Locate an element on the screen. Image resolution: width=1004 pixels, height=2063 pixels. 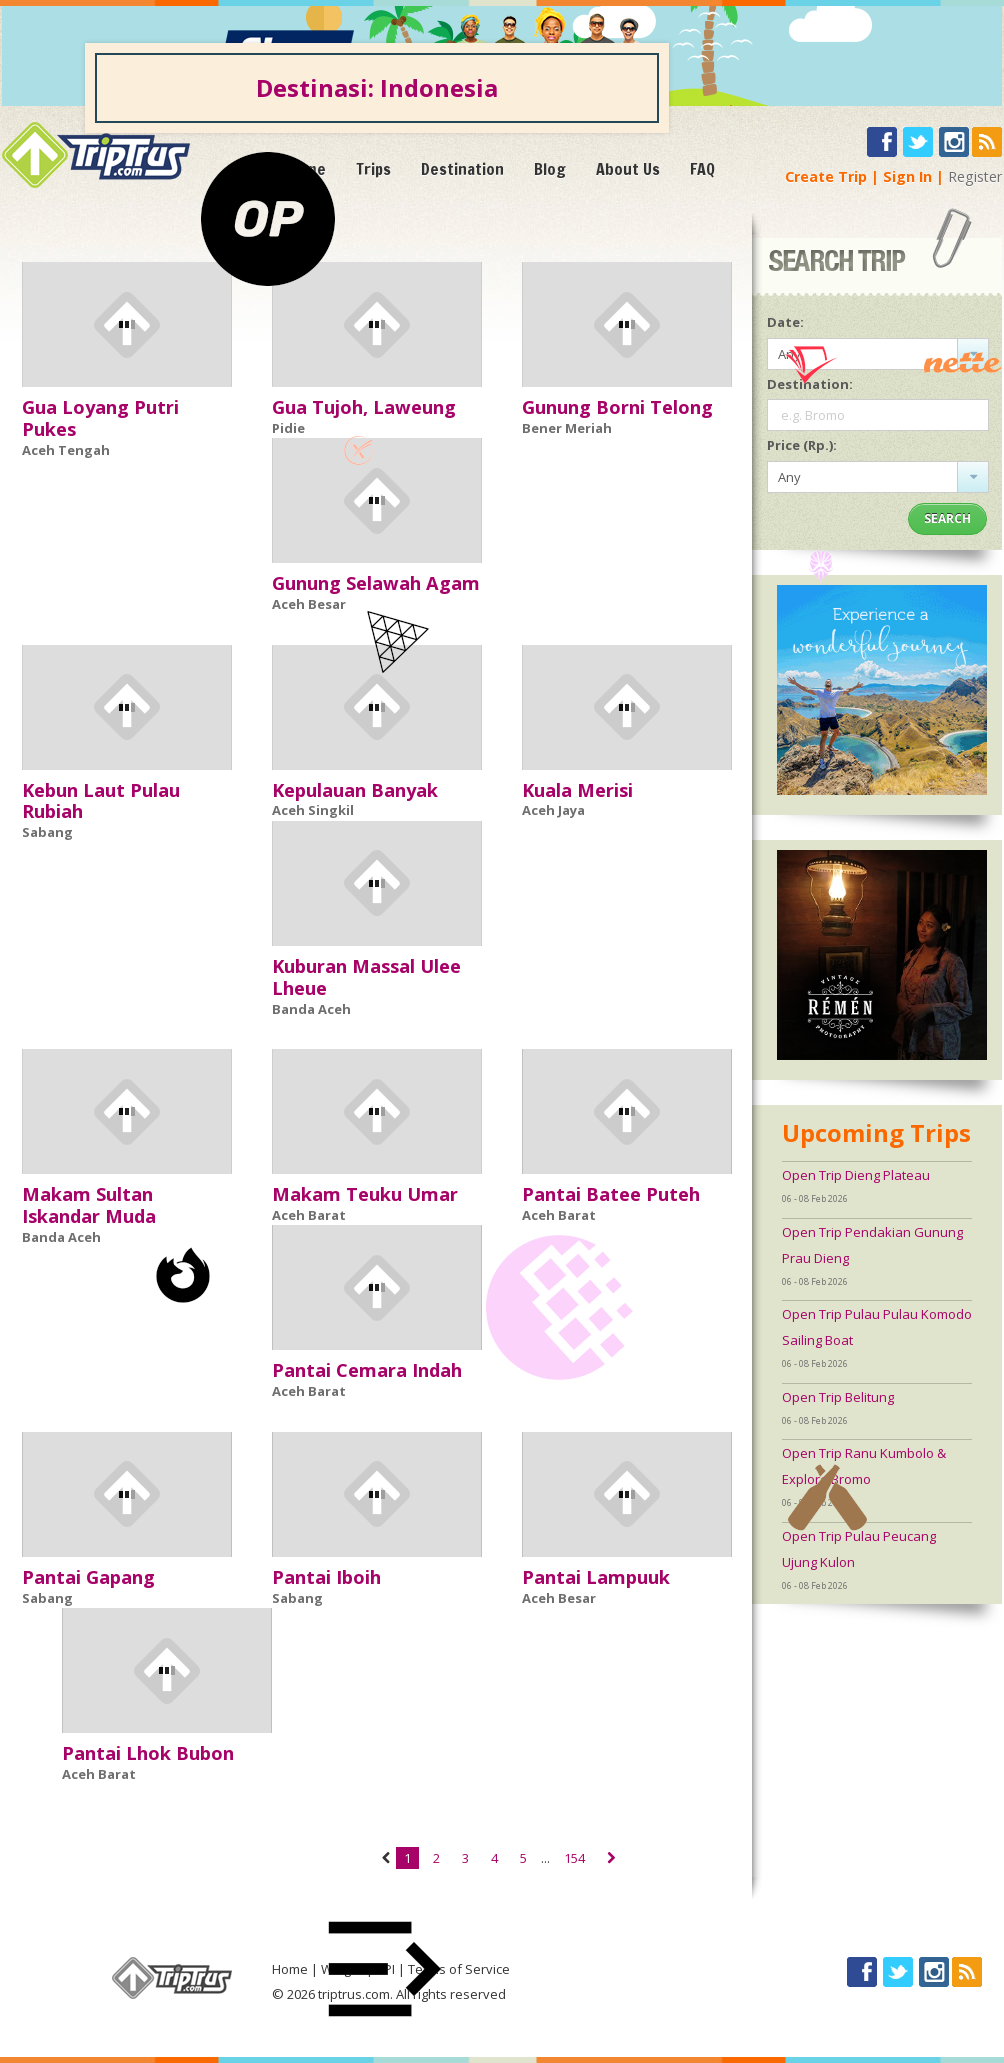
vexxhost cloud hosting service logo is located at coordinates (358, 450).